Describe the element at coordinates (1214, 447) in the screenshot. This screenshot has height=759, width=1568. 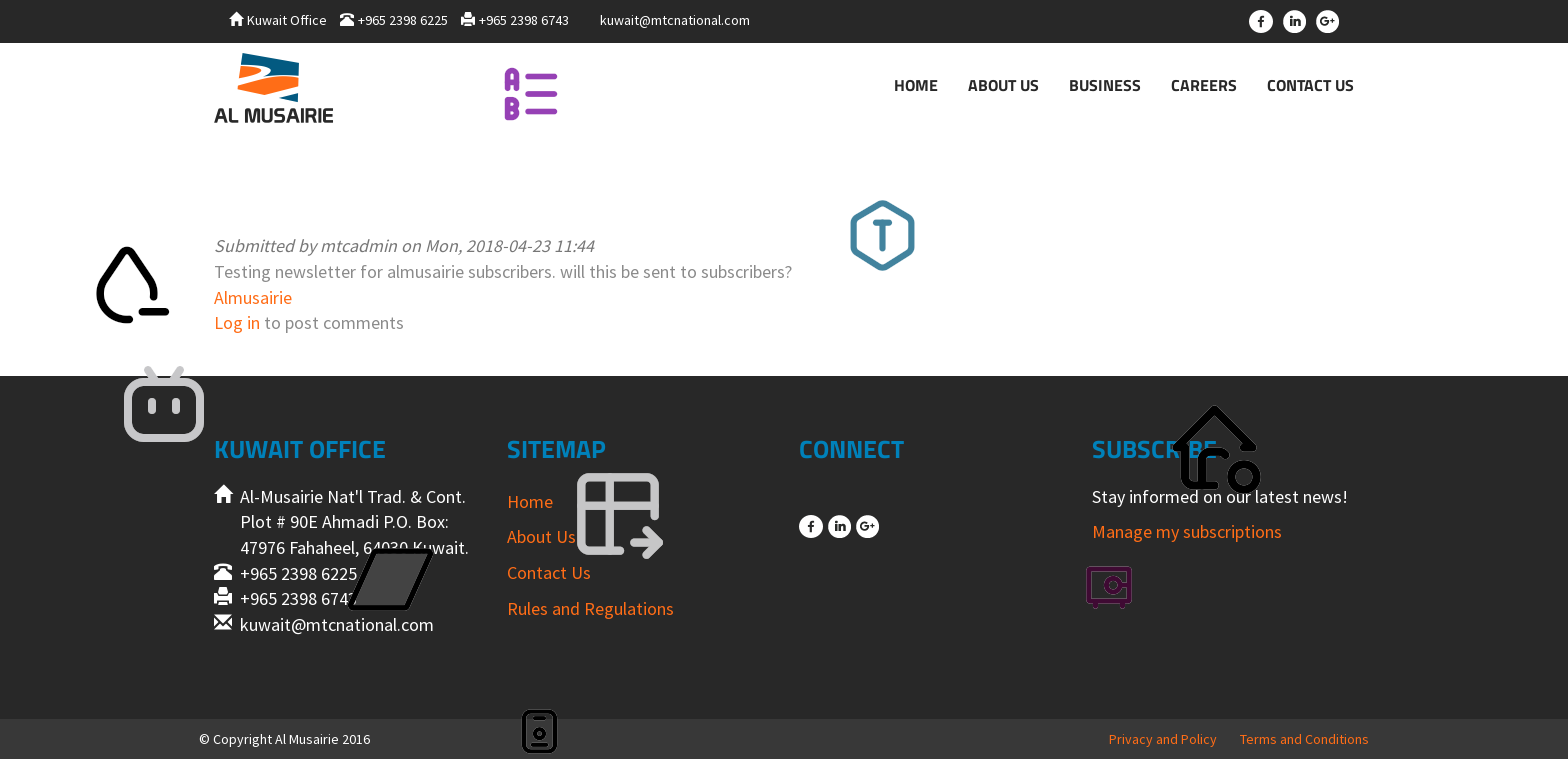
I see `home location with active status indicator` at that location.